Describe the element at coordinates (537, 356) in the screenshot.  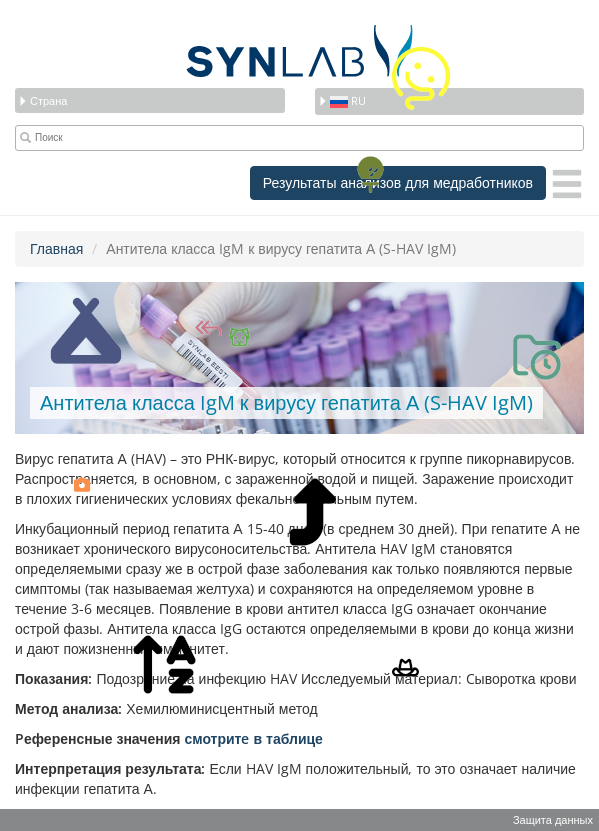
I see `view file history or recent activity` at that location.